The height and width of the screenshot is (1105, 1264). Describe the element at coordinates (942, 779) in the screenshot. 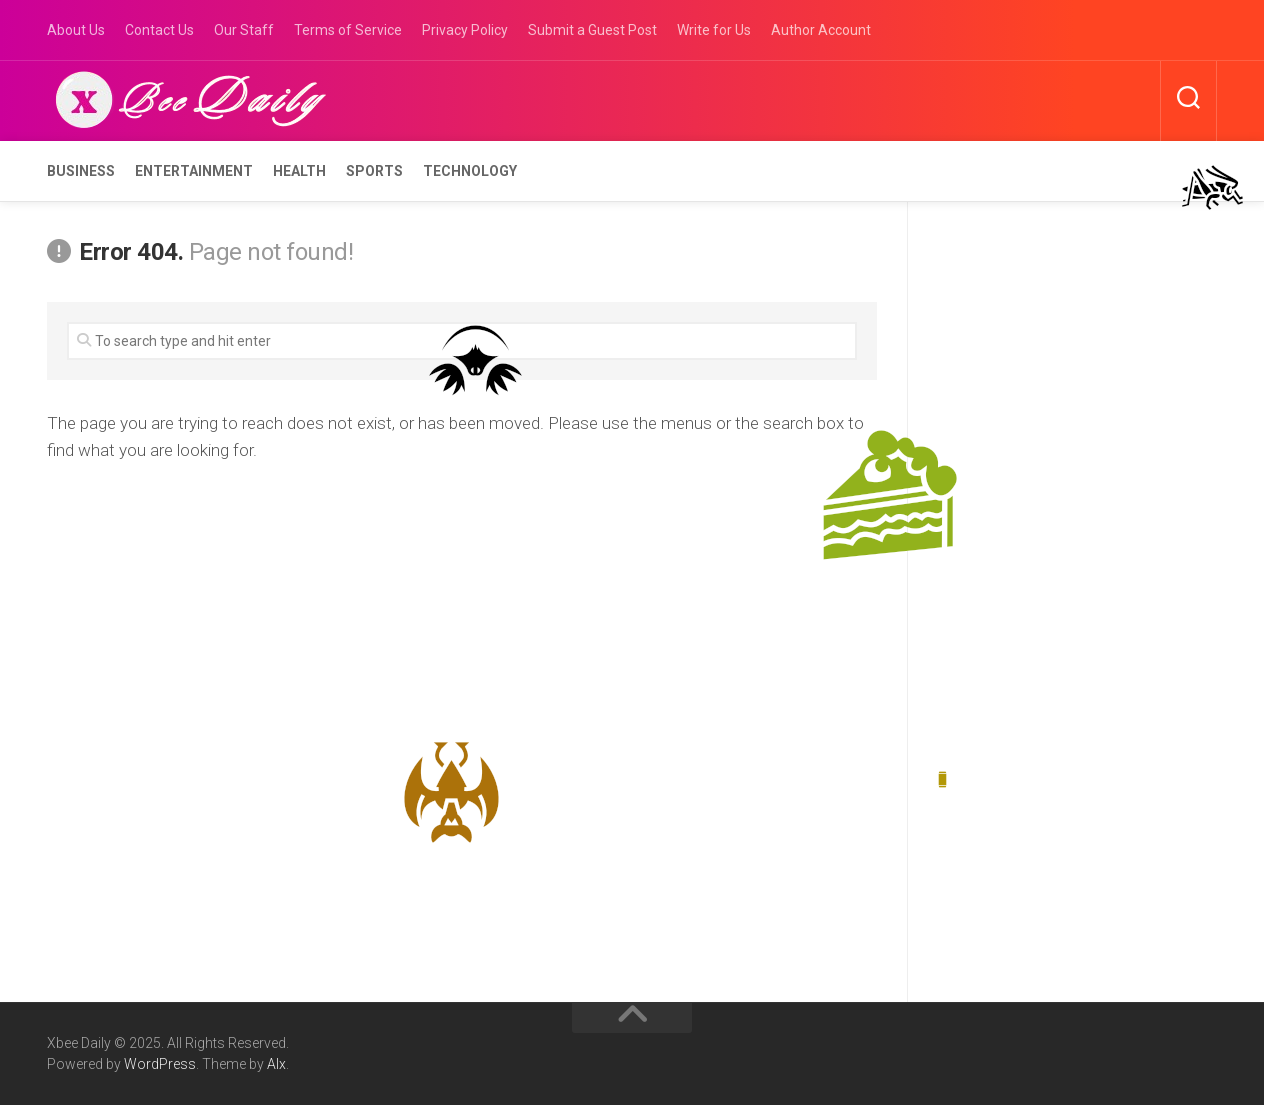

I see `select a beverage or drink item` at that location.